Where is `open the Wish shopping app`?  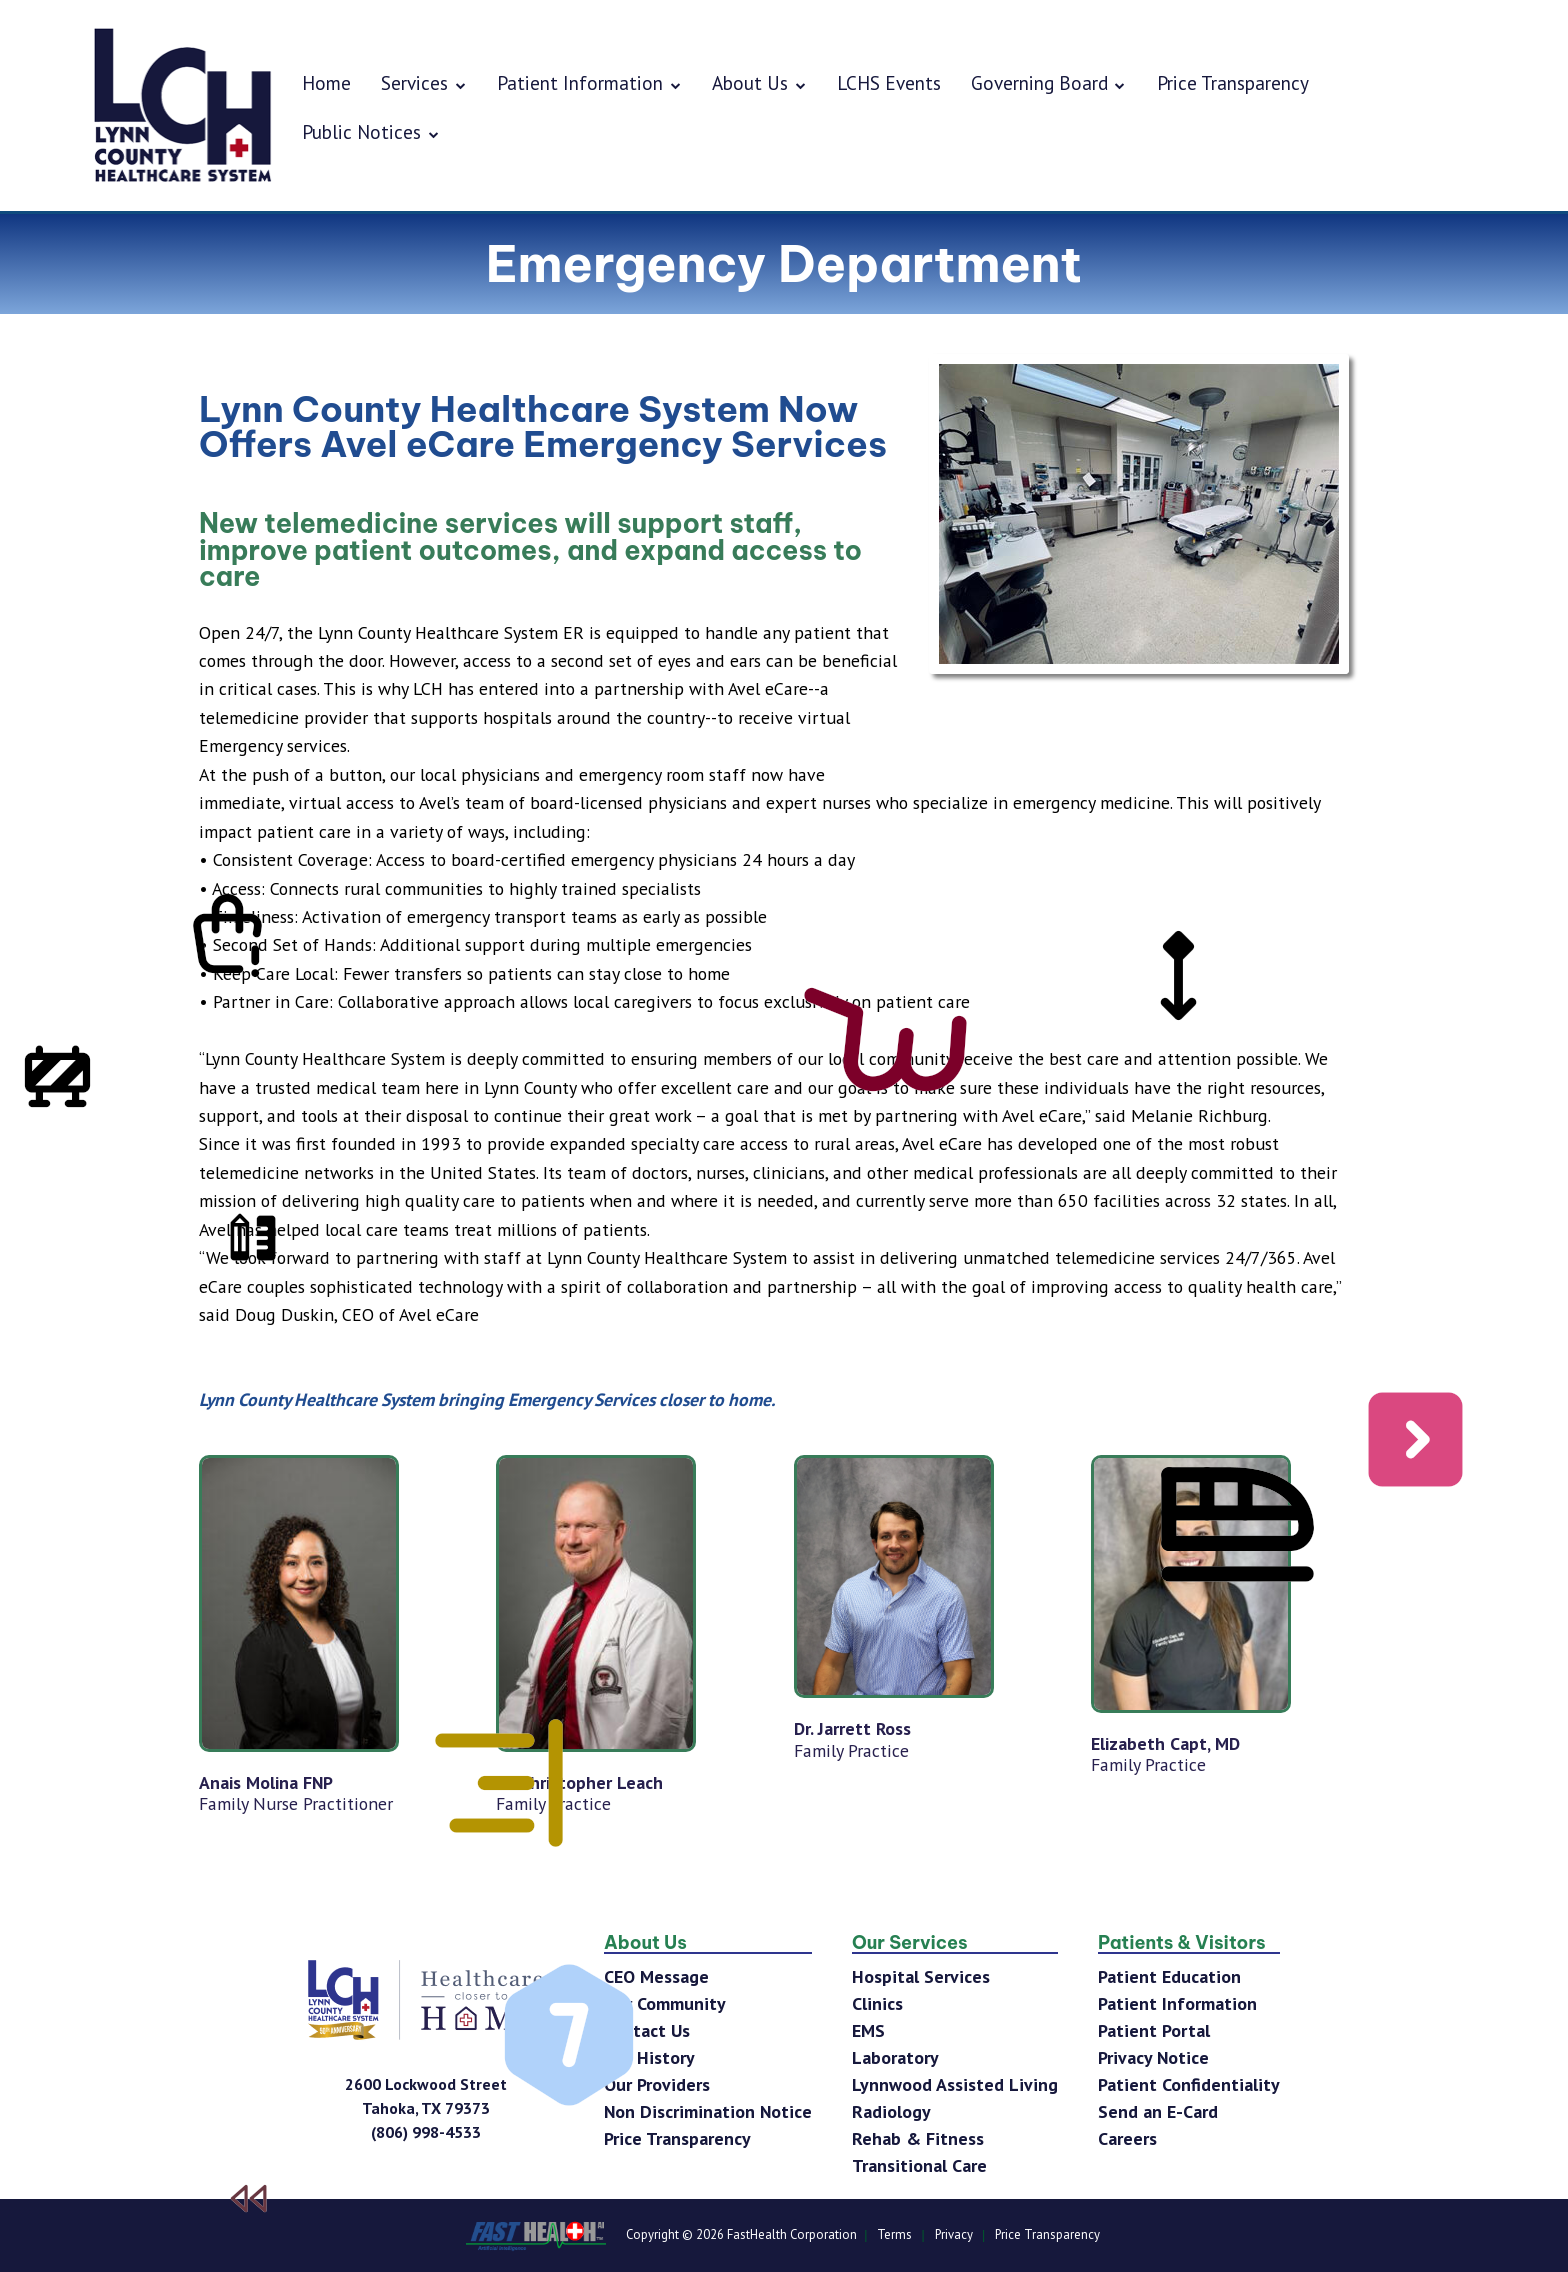 open the Wish shopping app is located at coordinates (885, 1039).